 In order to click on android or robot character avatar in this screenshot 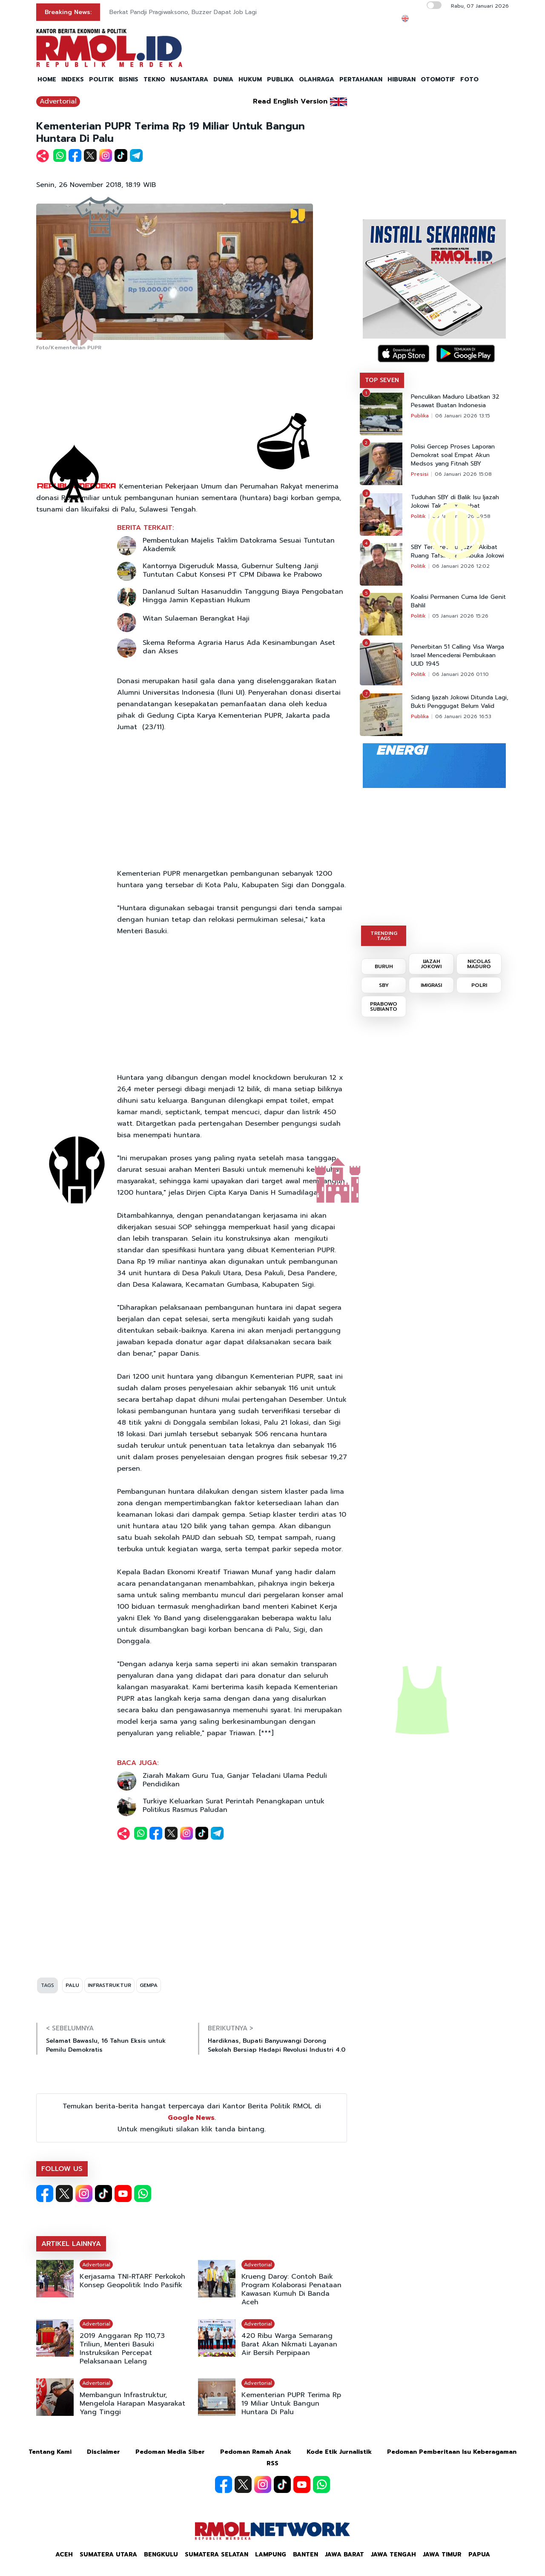, I will do `click(77, 1170)`.